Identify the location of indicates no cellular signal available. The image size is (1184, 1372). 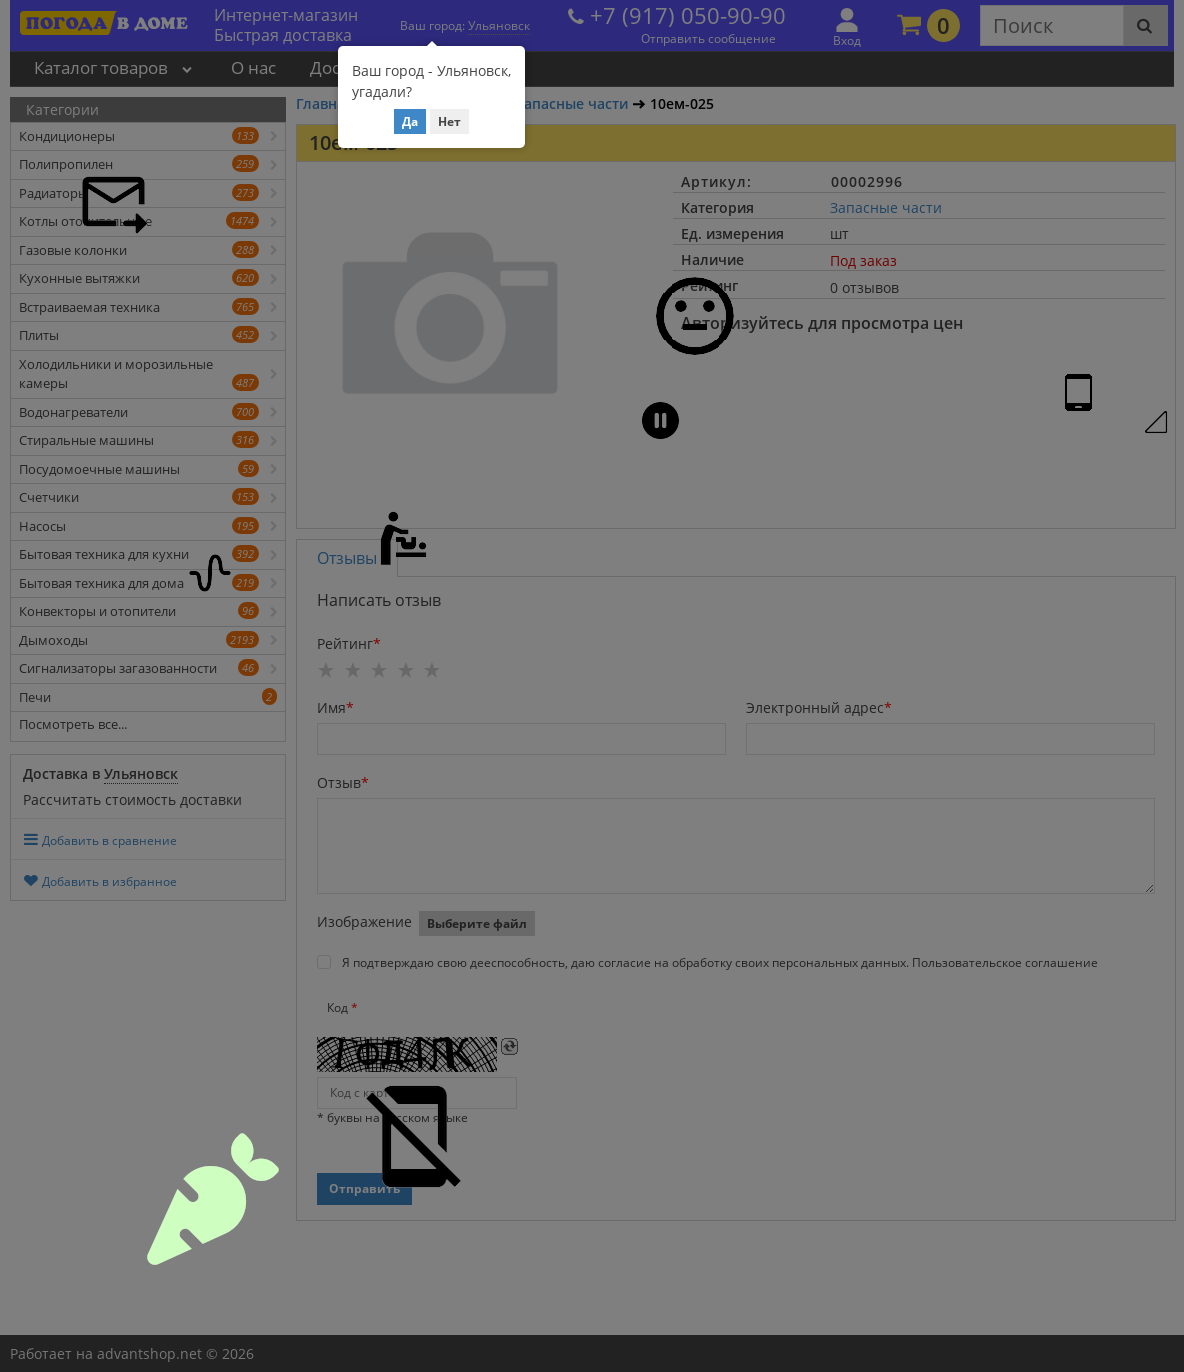
(1158, 423).